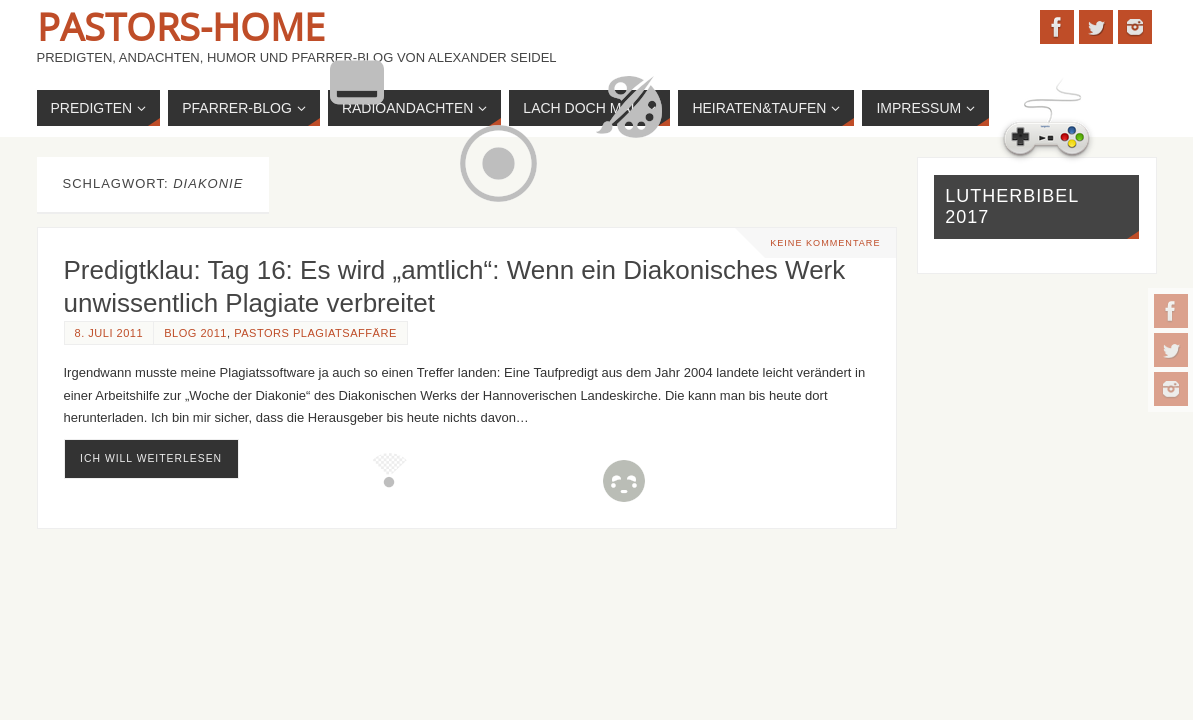 The image size is (1193, 720). What do you see at coordinates (357, 84) in the screenshot?
I see `access removable storage device` at bounding box center [357, 84].